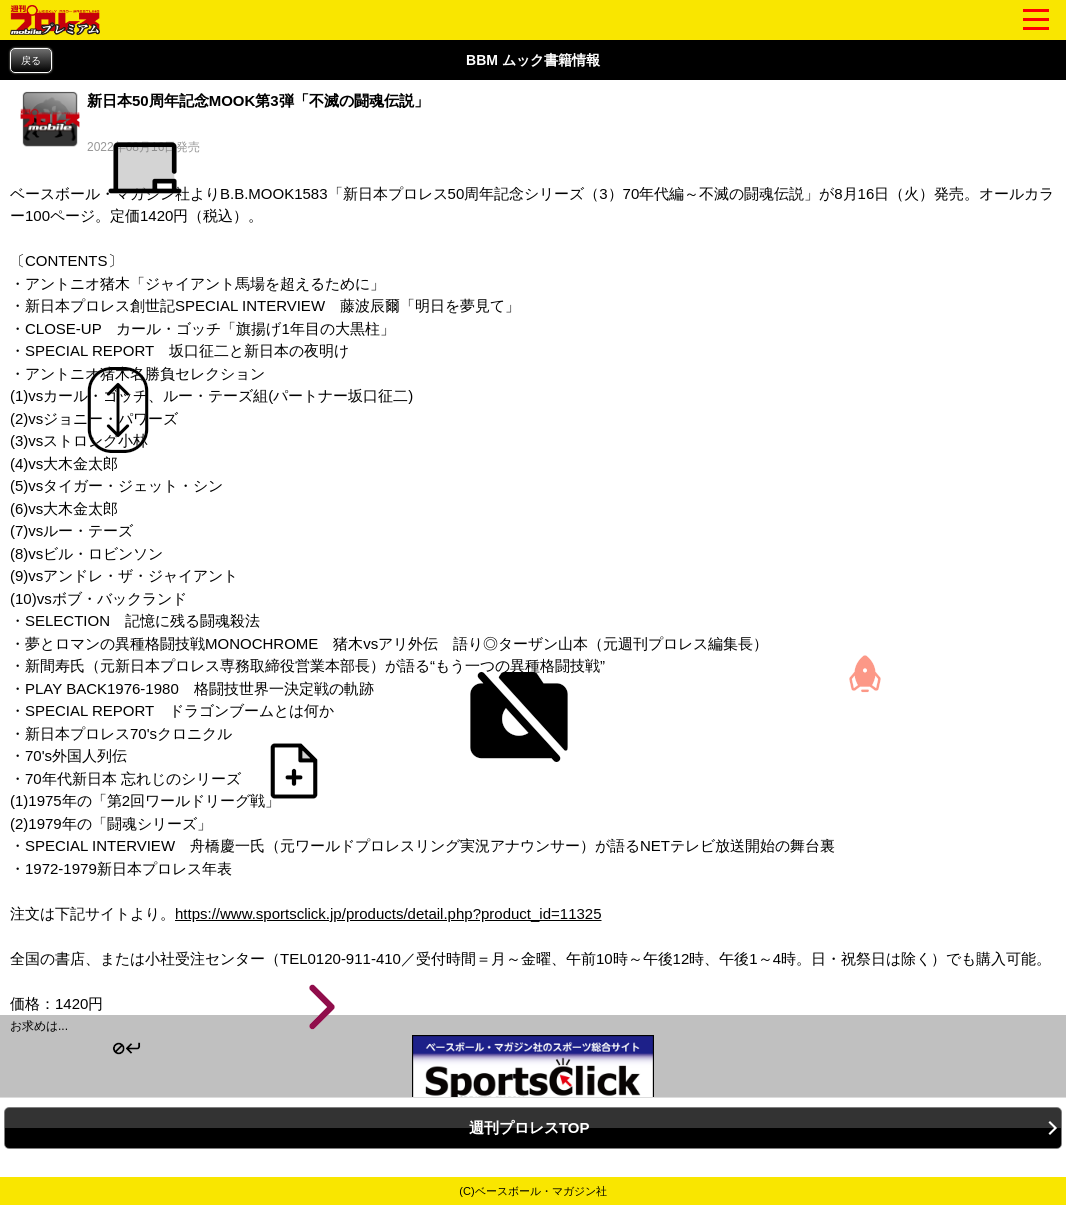  I want to click on create a new file, so click(294, 771).